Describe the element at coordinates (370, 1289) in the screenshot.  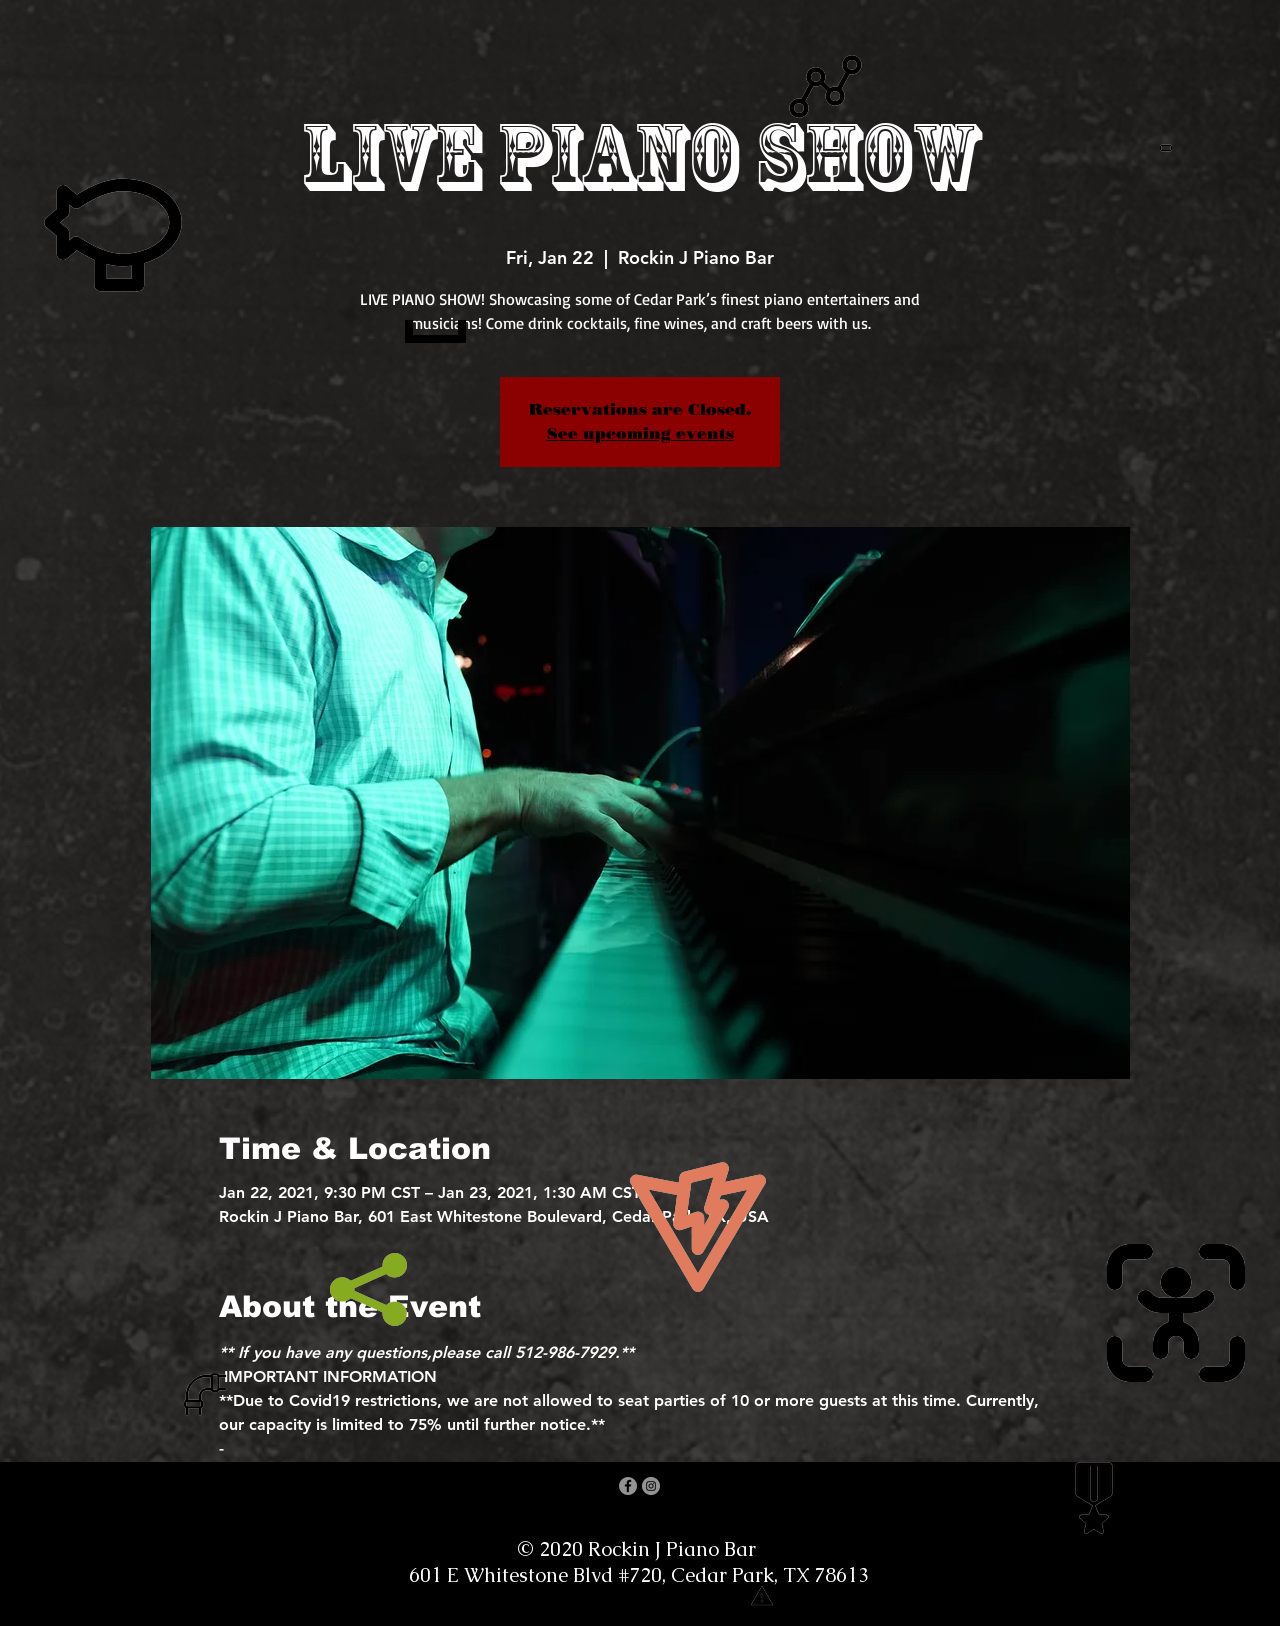
I see `share content with others` at that location.